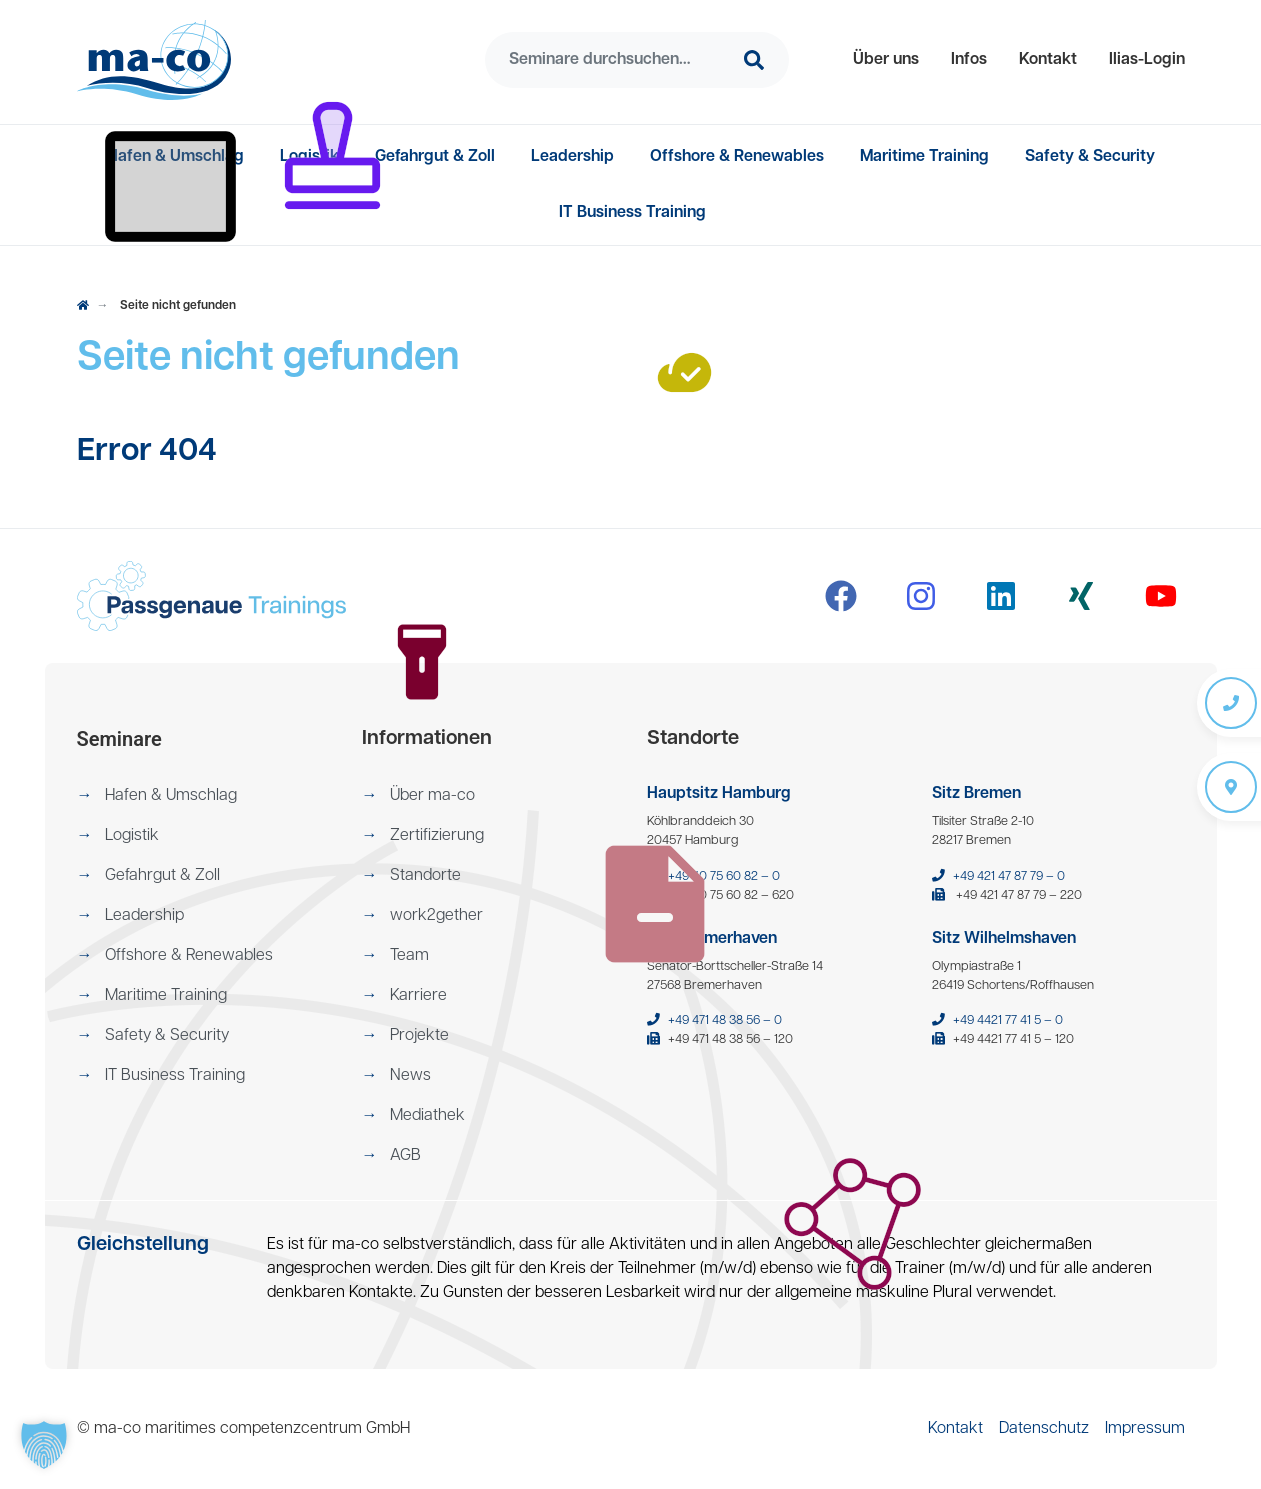  Describe the element at coordinates (684, 372) in the screenshot. I see `file successfully uploaded to cloud storage` at that location.